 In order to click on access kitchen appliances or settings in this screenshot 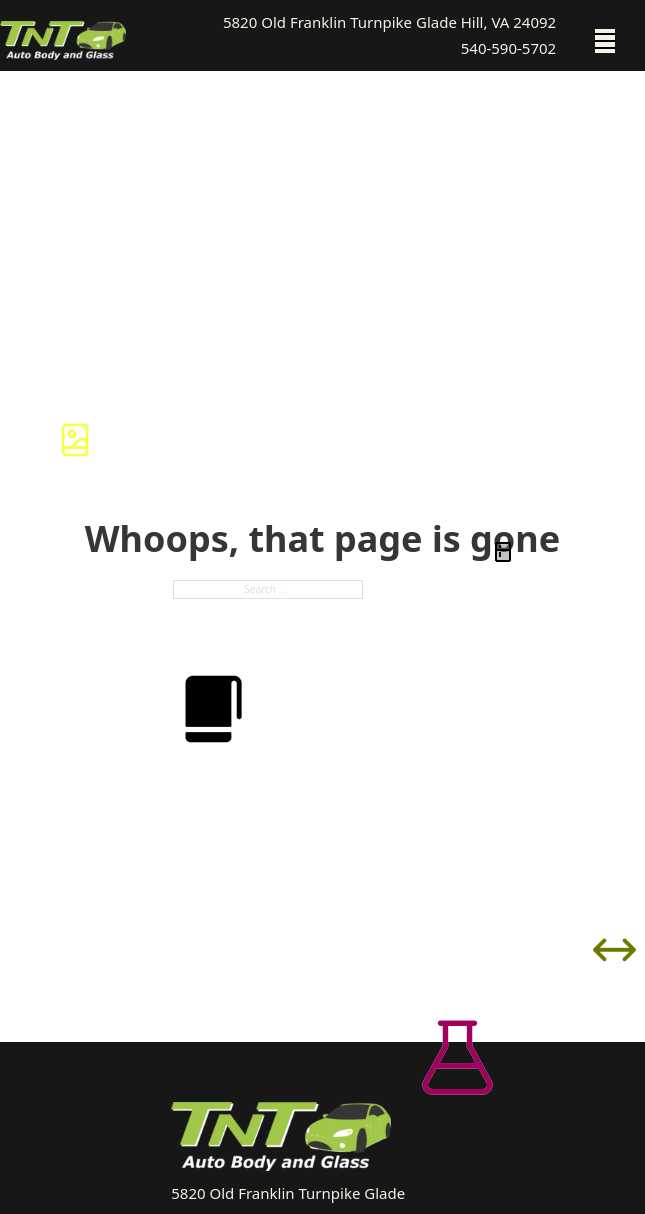, I will do `click(503, 552)`.